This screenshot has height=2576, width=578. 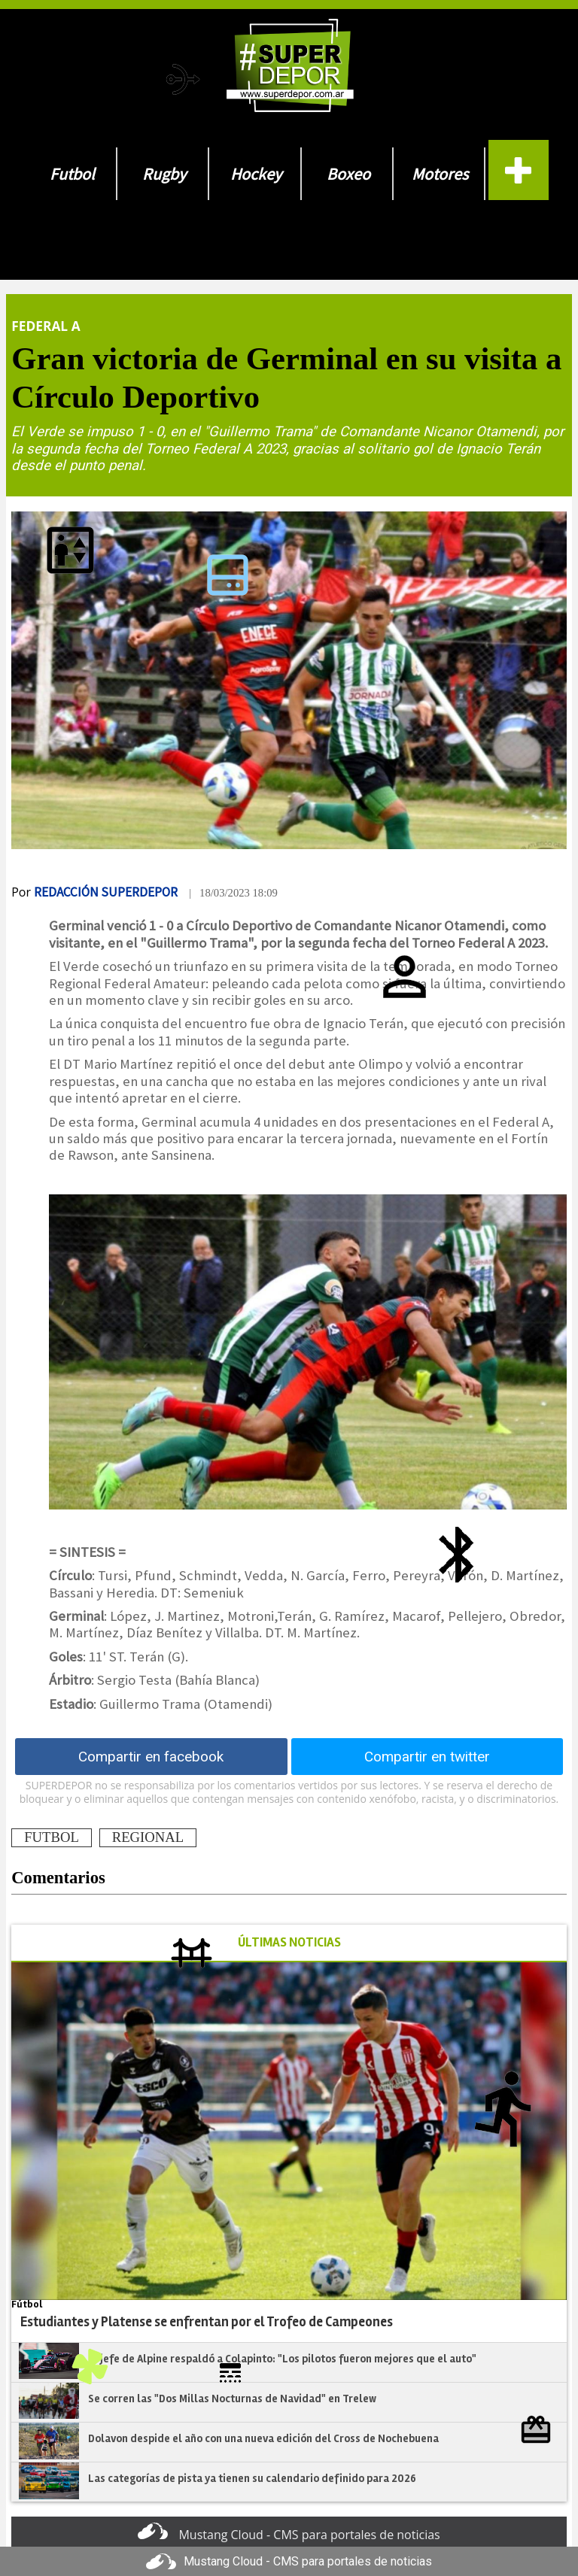 What do you see at coordinates (90, 2366) in the screenshot?
I see `adjust car ventilation settings` at bounding box center [90, 2366].